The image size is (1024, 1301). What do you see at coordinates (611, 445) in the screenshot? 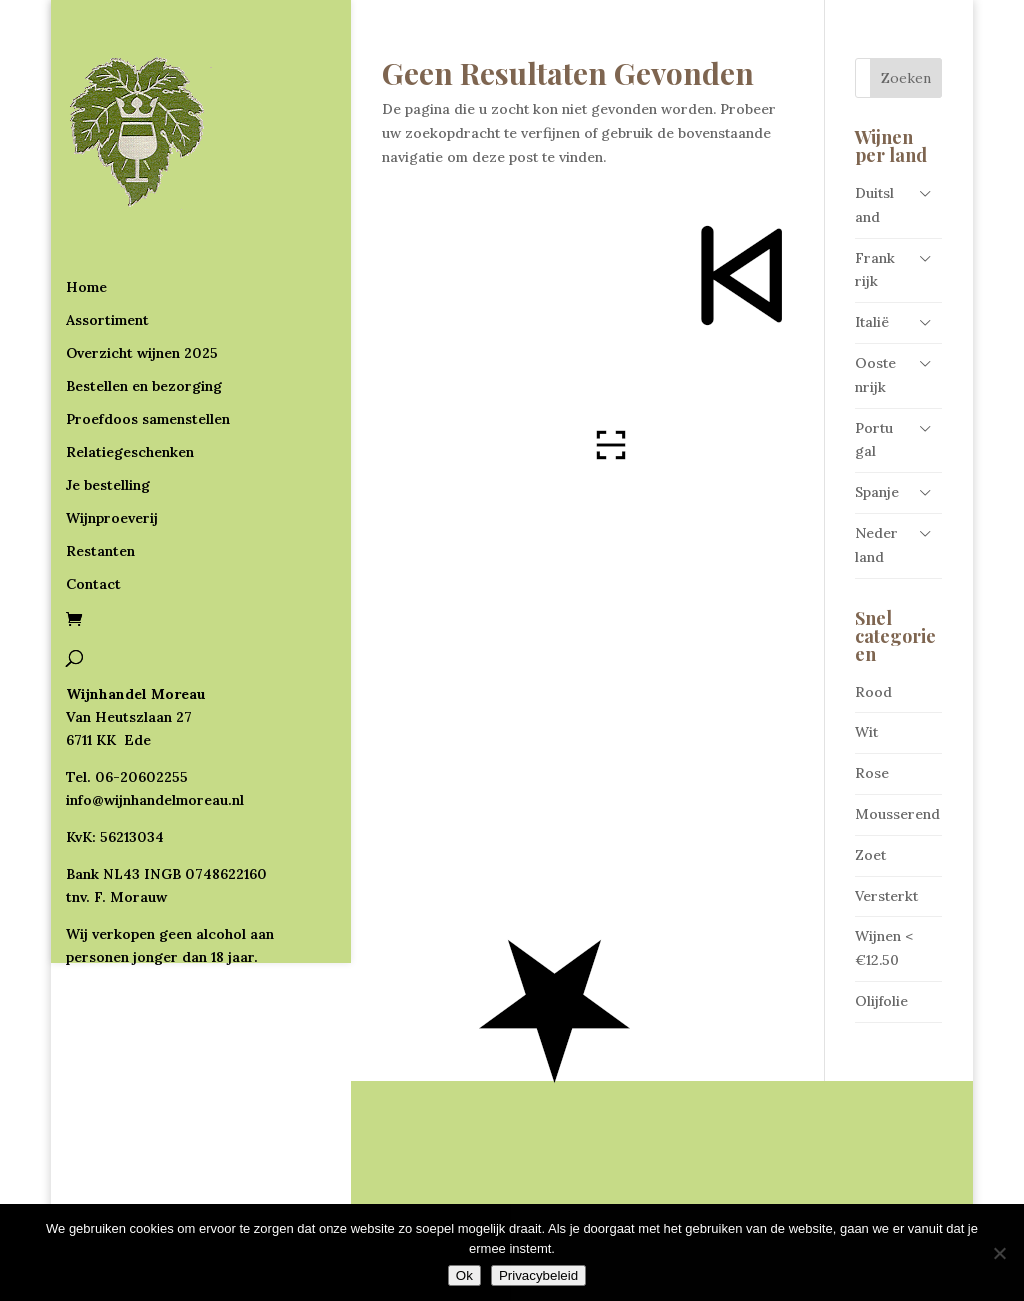
I see `scan a QR code` at bounding box center [611, 445].